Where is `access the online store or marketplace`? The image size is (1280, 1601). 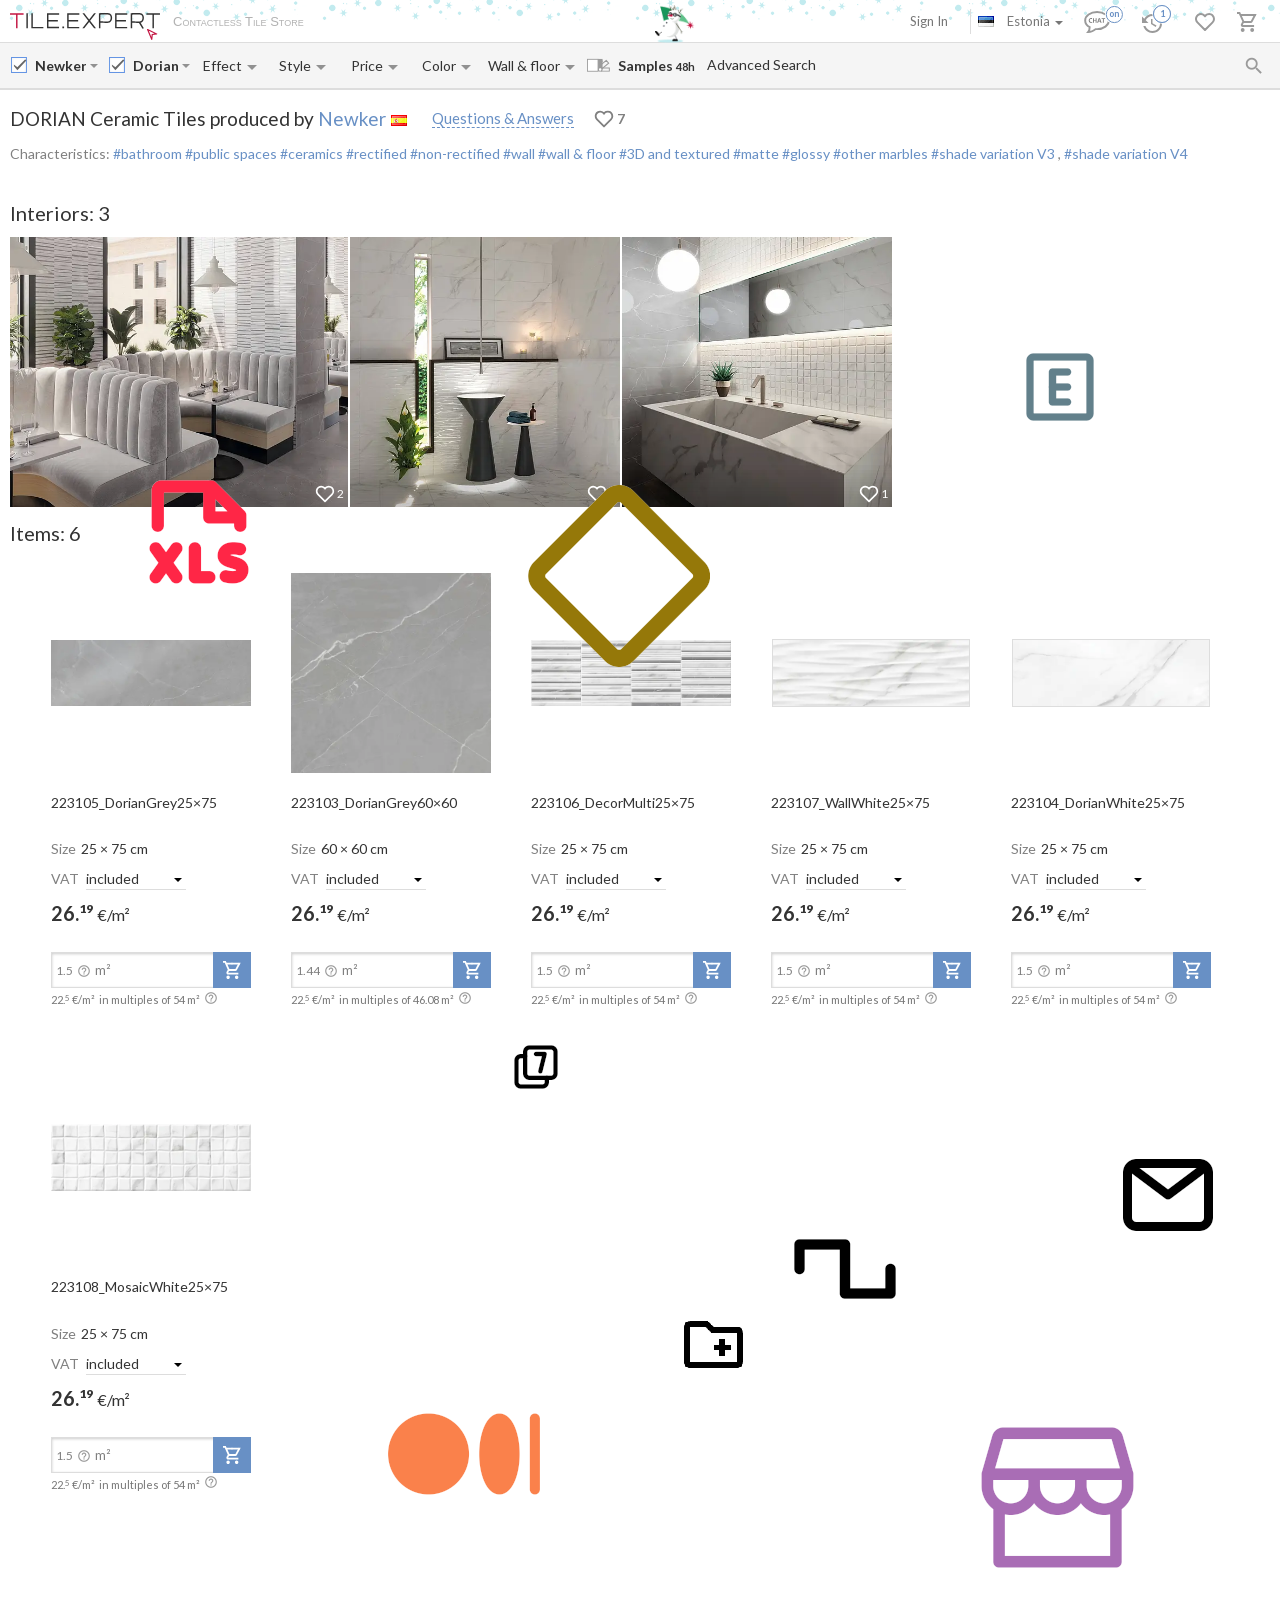 access the online store or marketplace is located at coordinates (1057, 1497).